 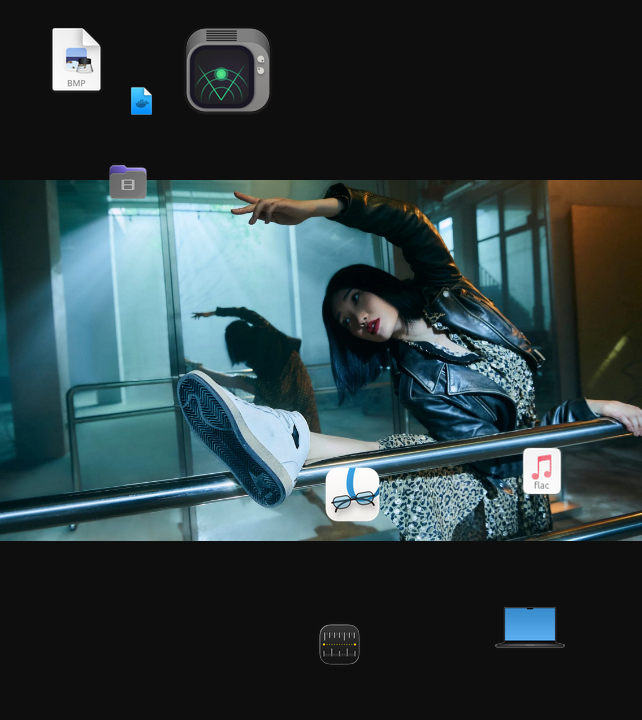 What do you see at coordinates (339, 644) in the screenshot?
I see `open the Measure app` at bounding box center [339, 644].